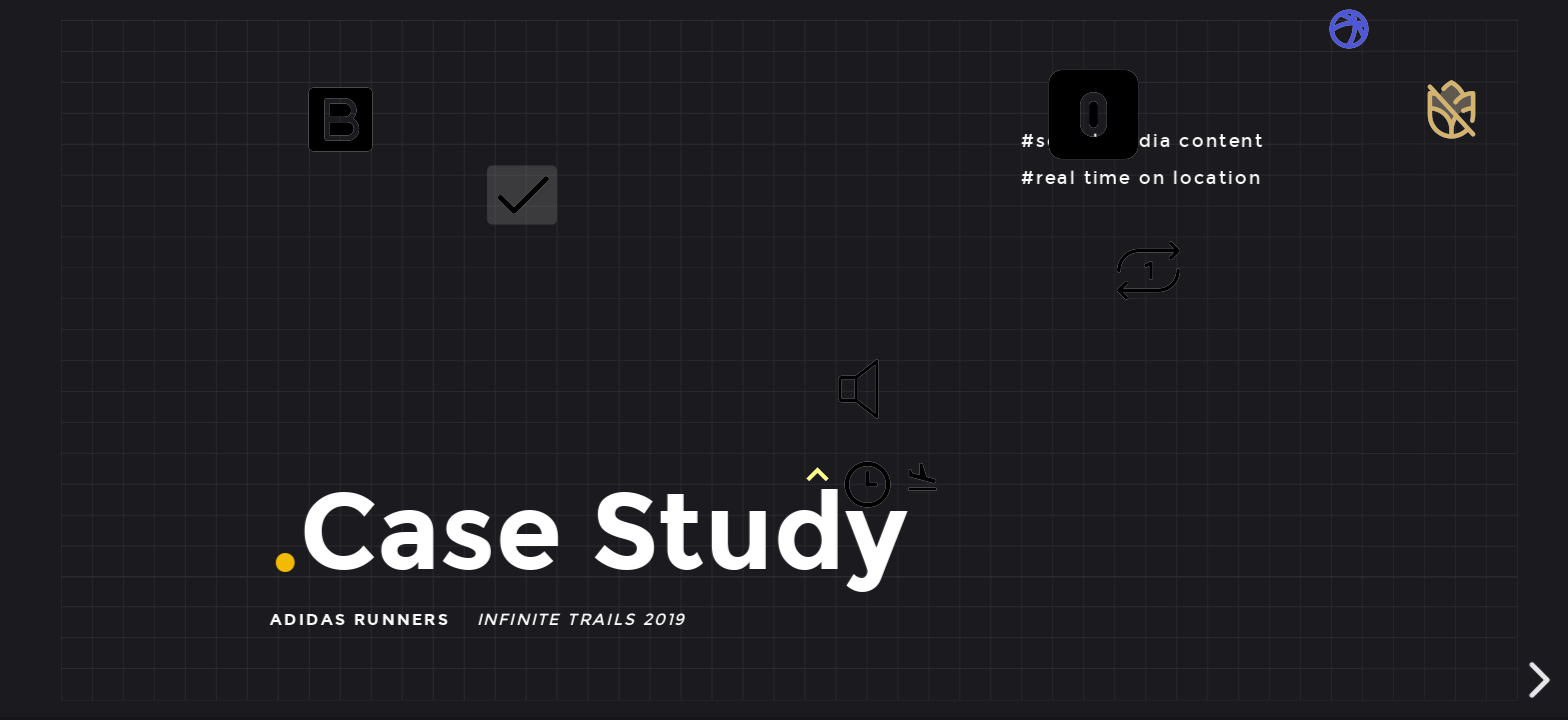  Describe the element at coordinates (867, 484) in the screenshot. I see `view current time` at that location.